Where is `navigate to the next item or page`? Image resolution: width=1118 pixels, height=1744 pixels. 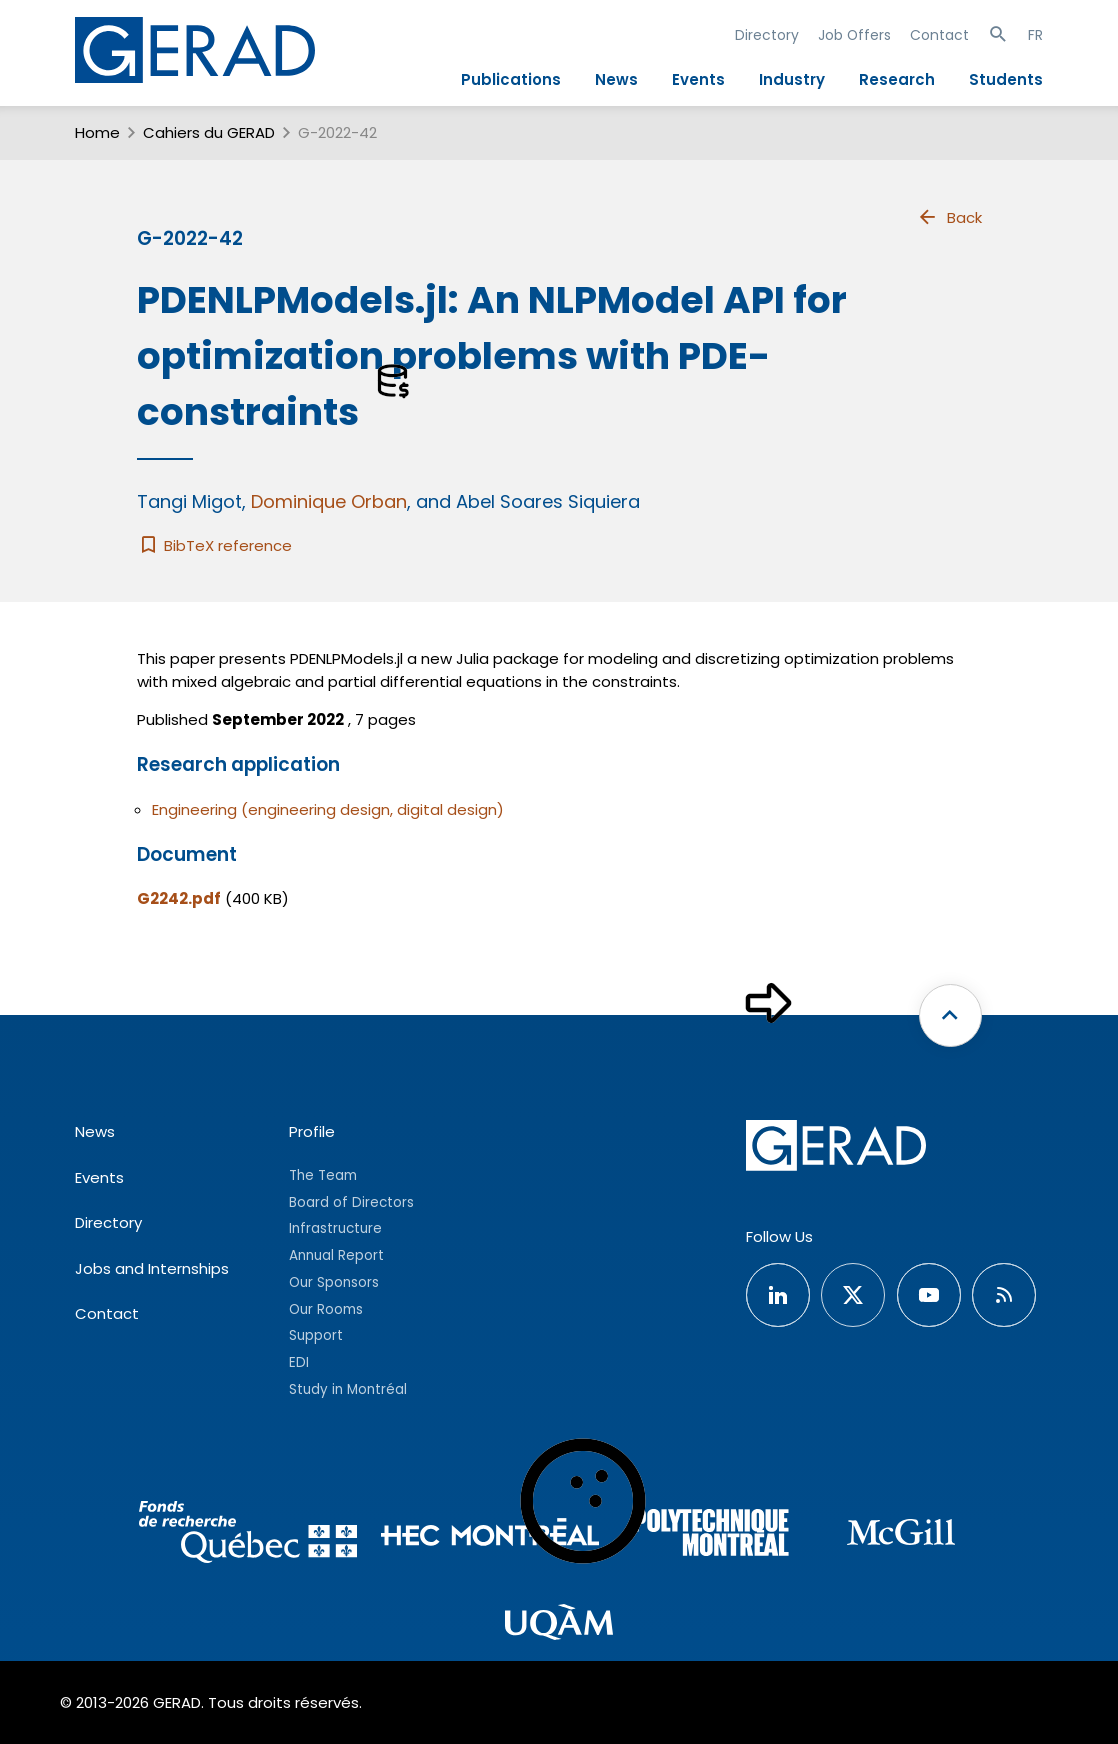
navigate to the next item or page is located at coordinates (769, 1003).